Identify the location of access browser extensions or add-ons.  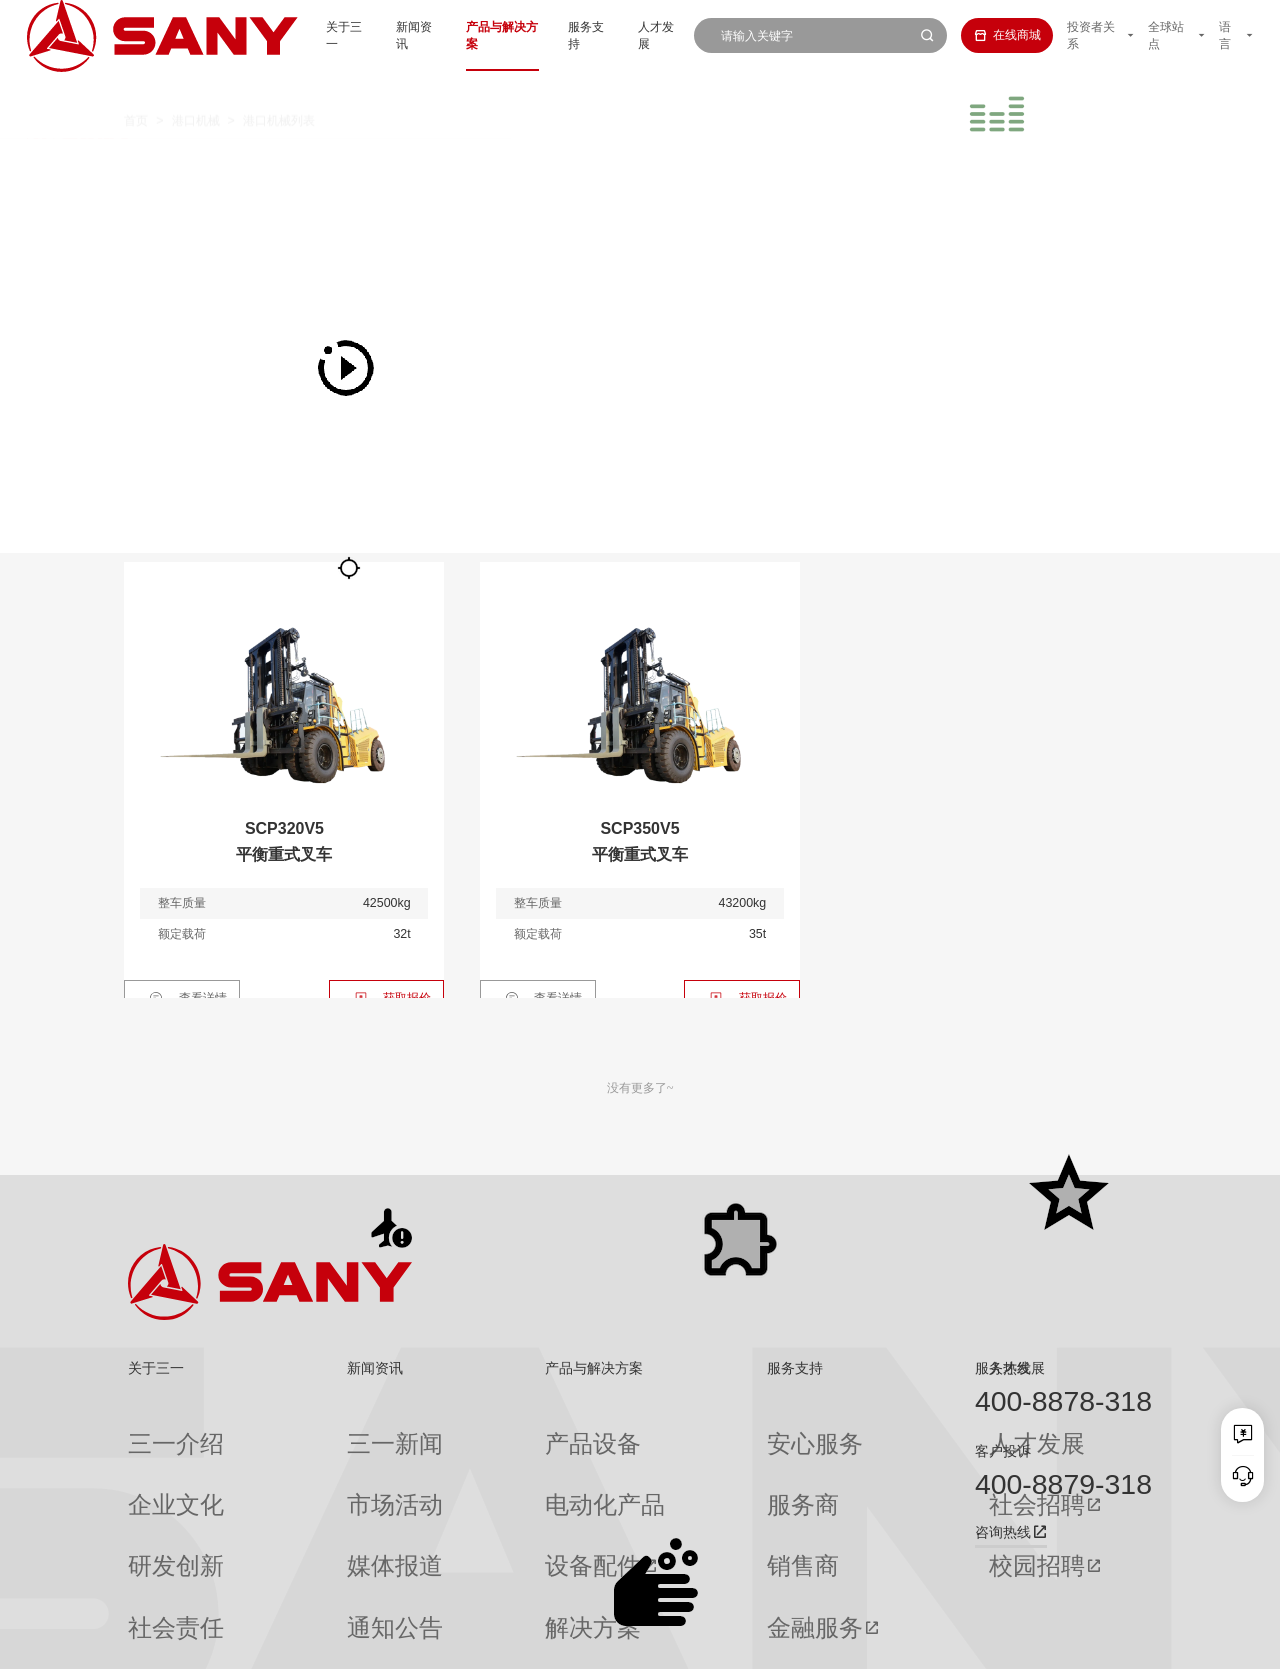
(741, 1238).